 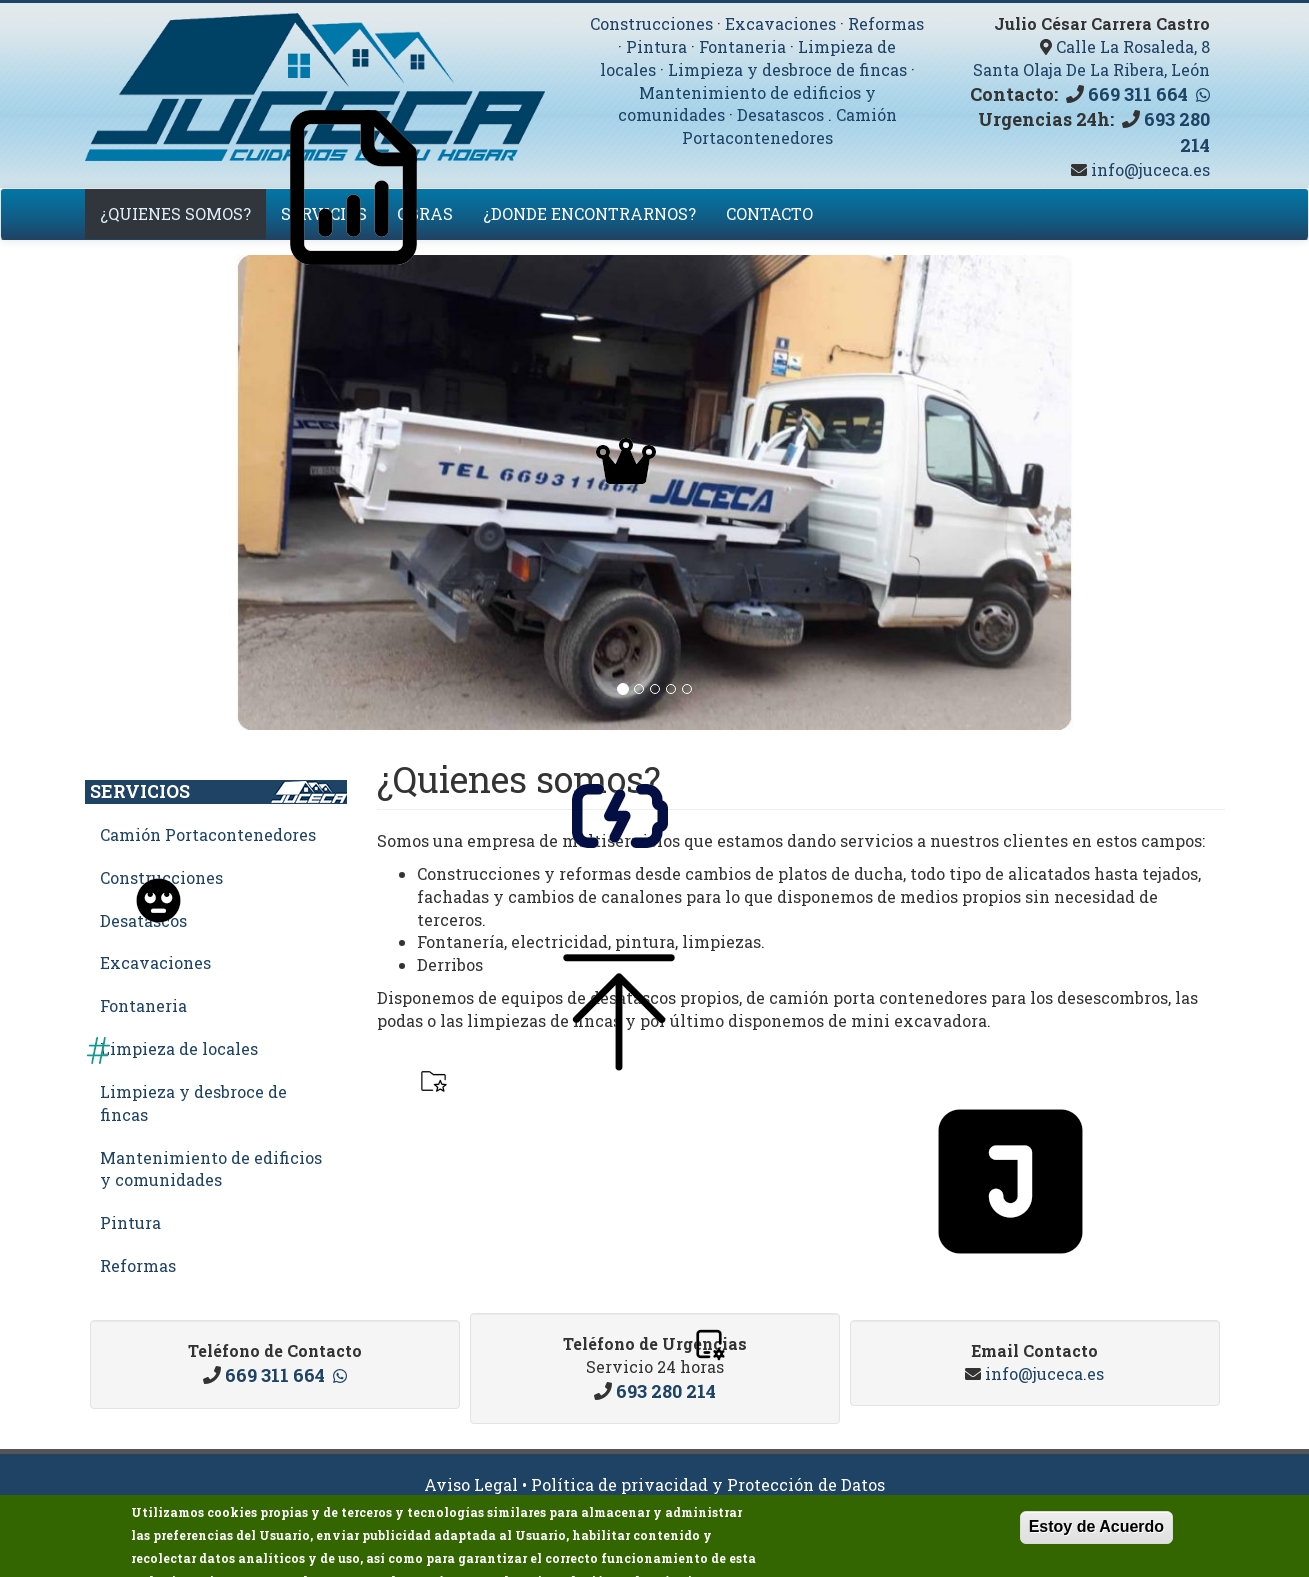 I want to click on upload a file or content, so click(x=619, y=1010).